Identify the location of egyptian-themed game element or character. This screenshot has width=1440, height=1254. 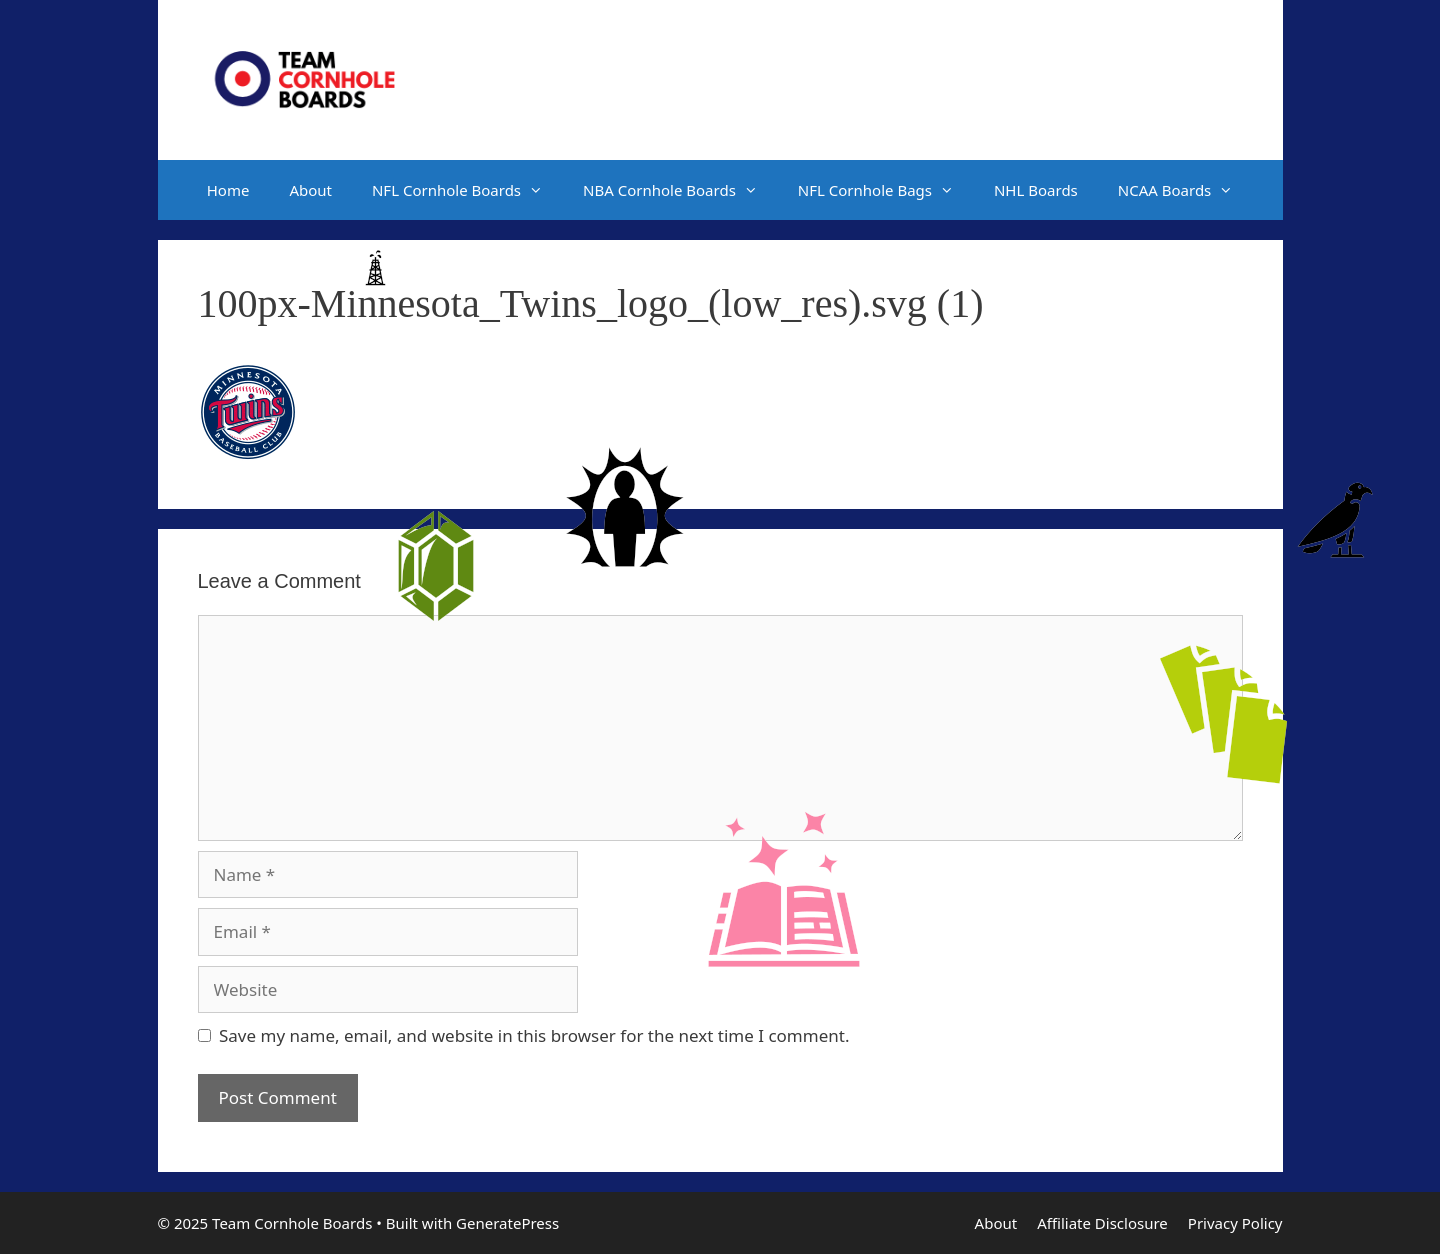
(1335, 520).